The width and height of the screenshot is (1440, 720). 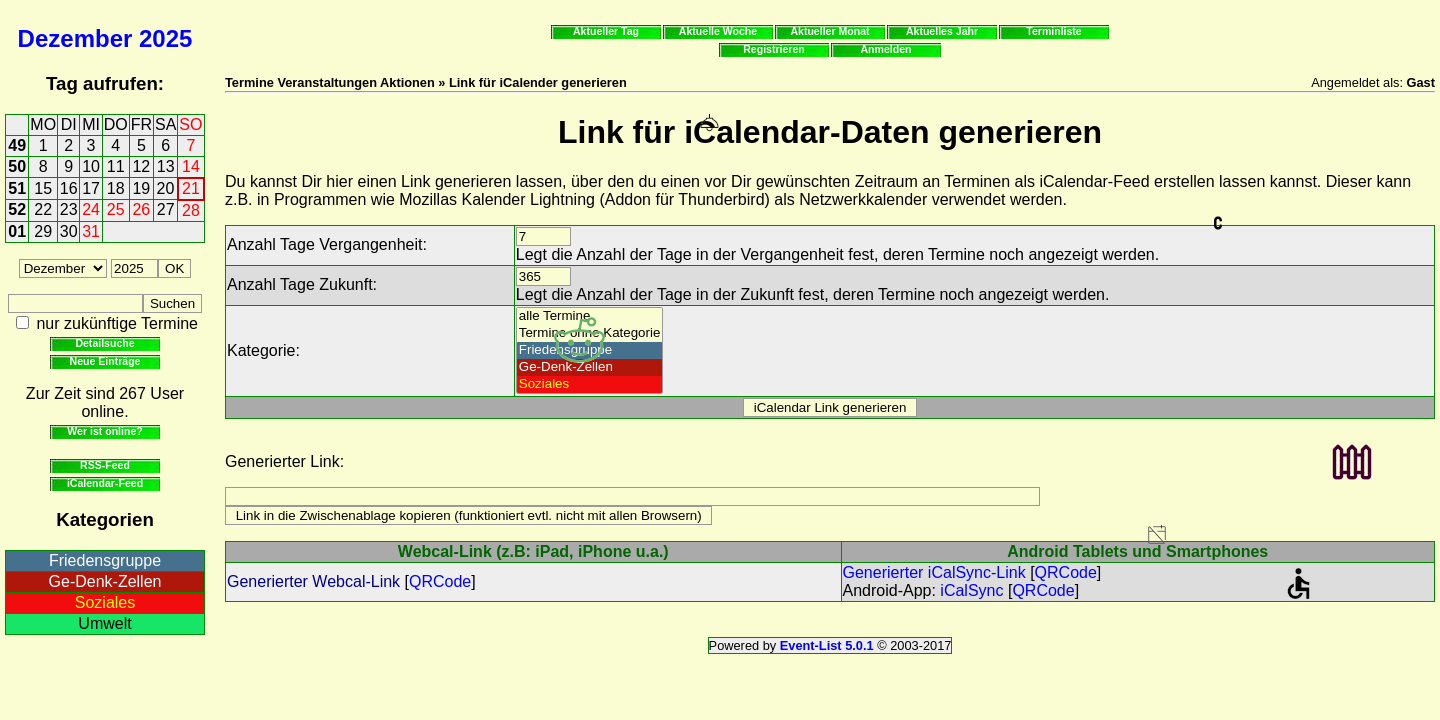 What do you see at coordinates (579, 342) in the screenshot?
I see `open the Reddit app` at bounding box center [579, 342].